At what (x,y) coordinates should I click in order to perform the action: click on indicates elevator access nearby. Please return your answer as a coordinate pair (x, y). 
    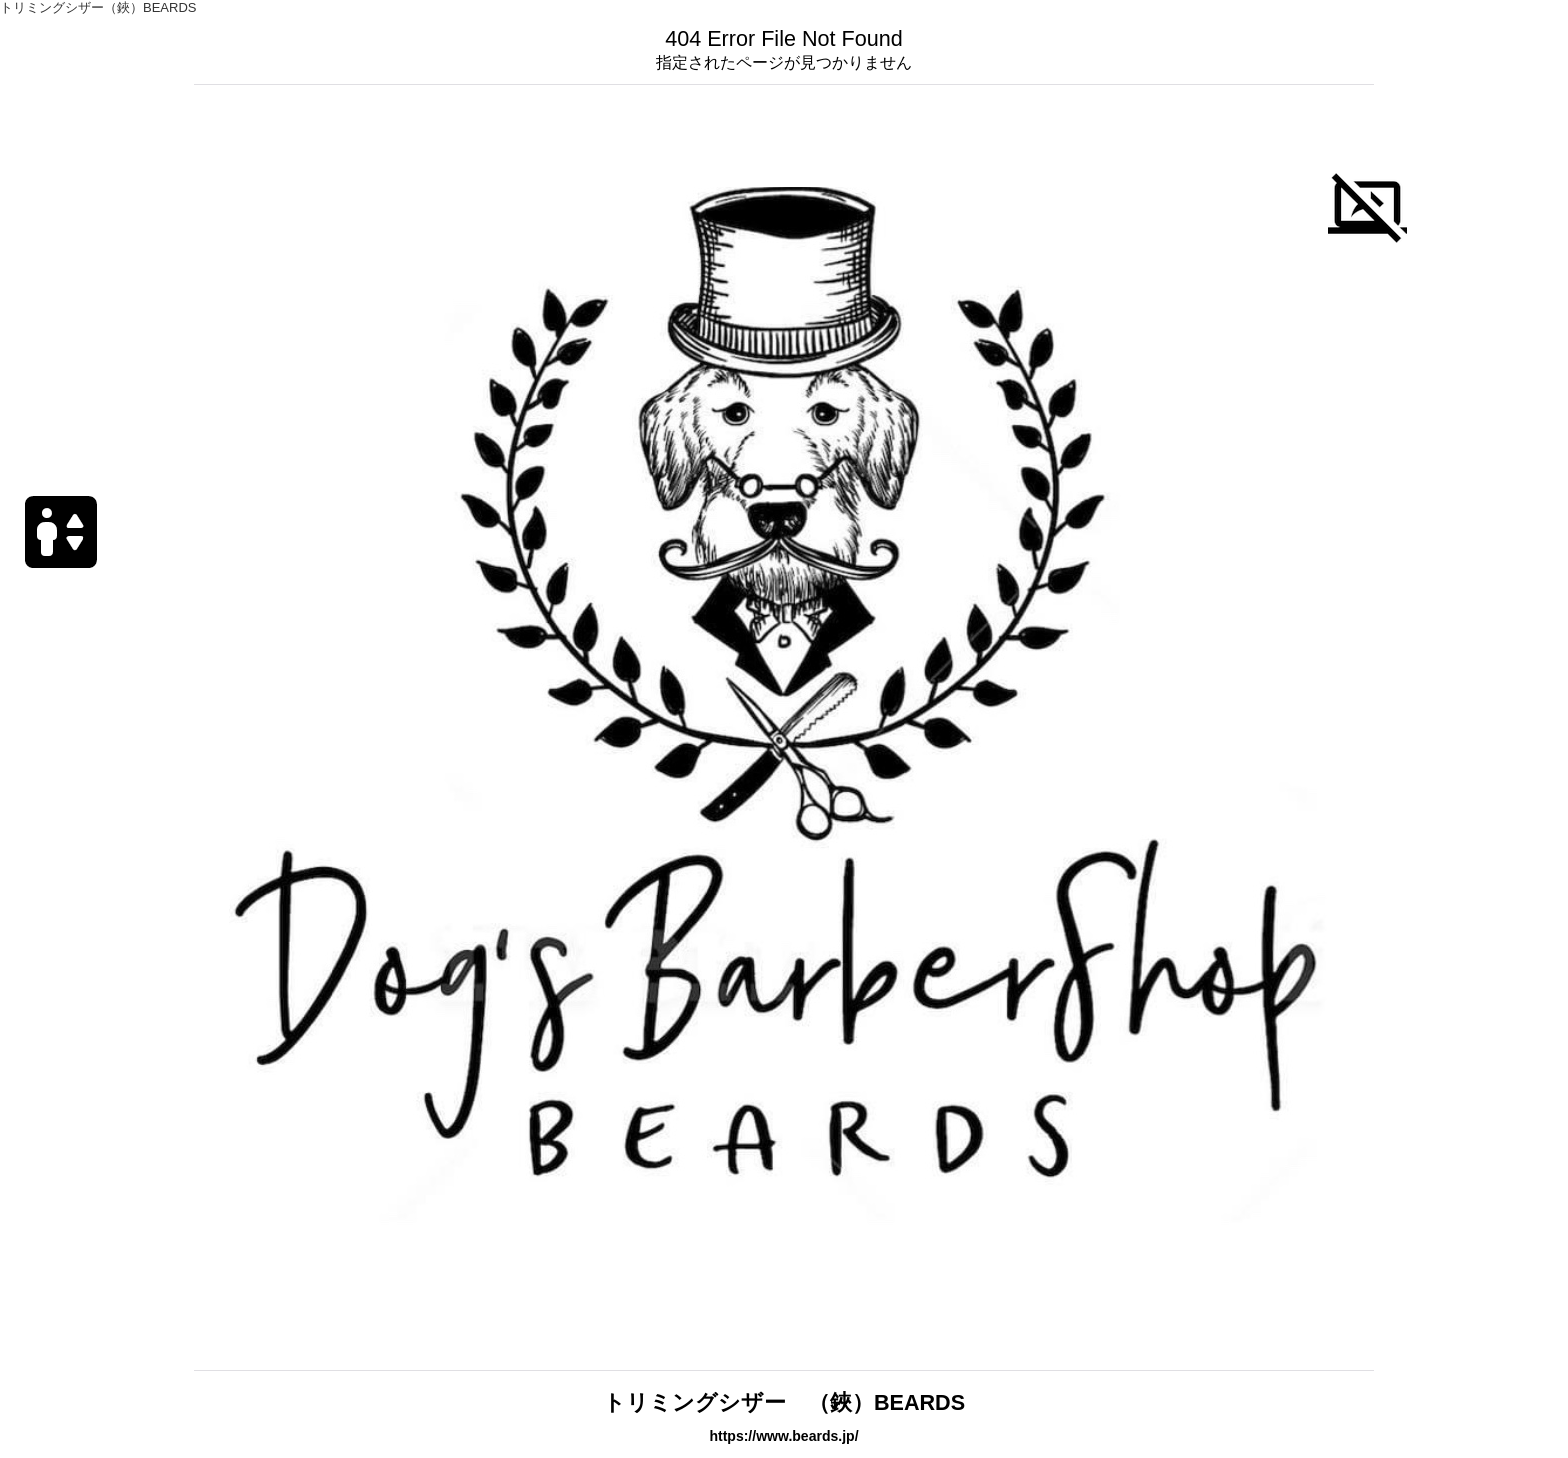
    Looking at the image, I should click on (61, 532).